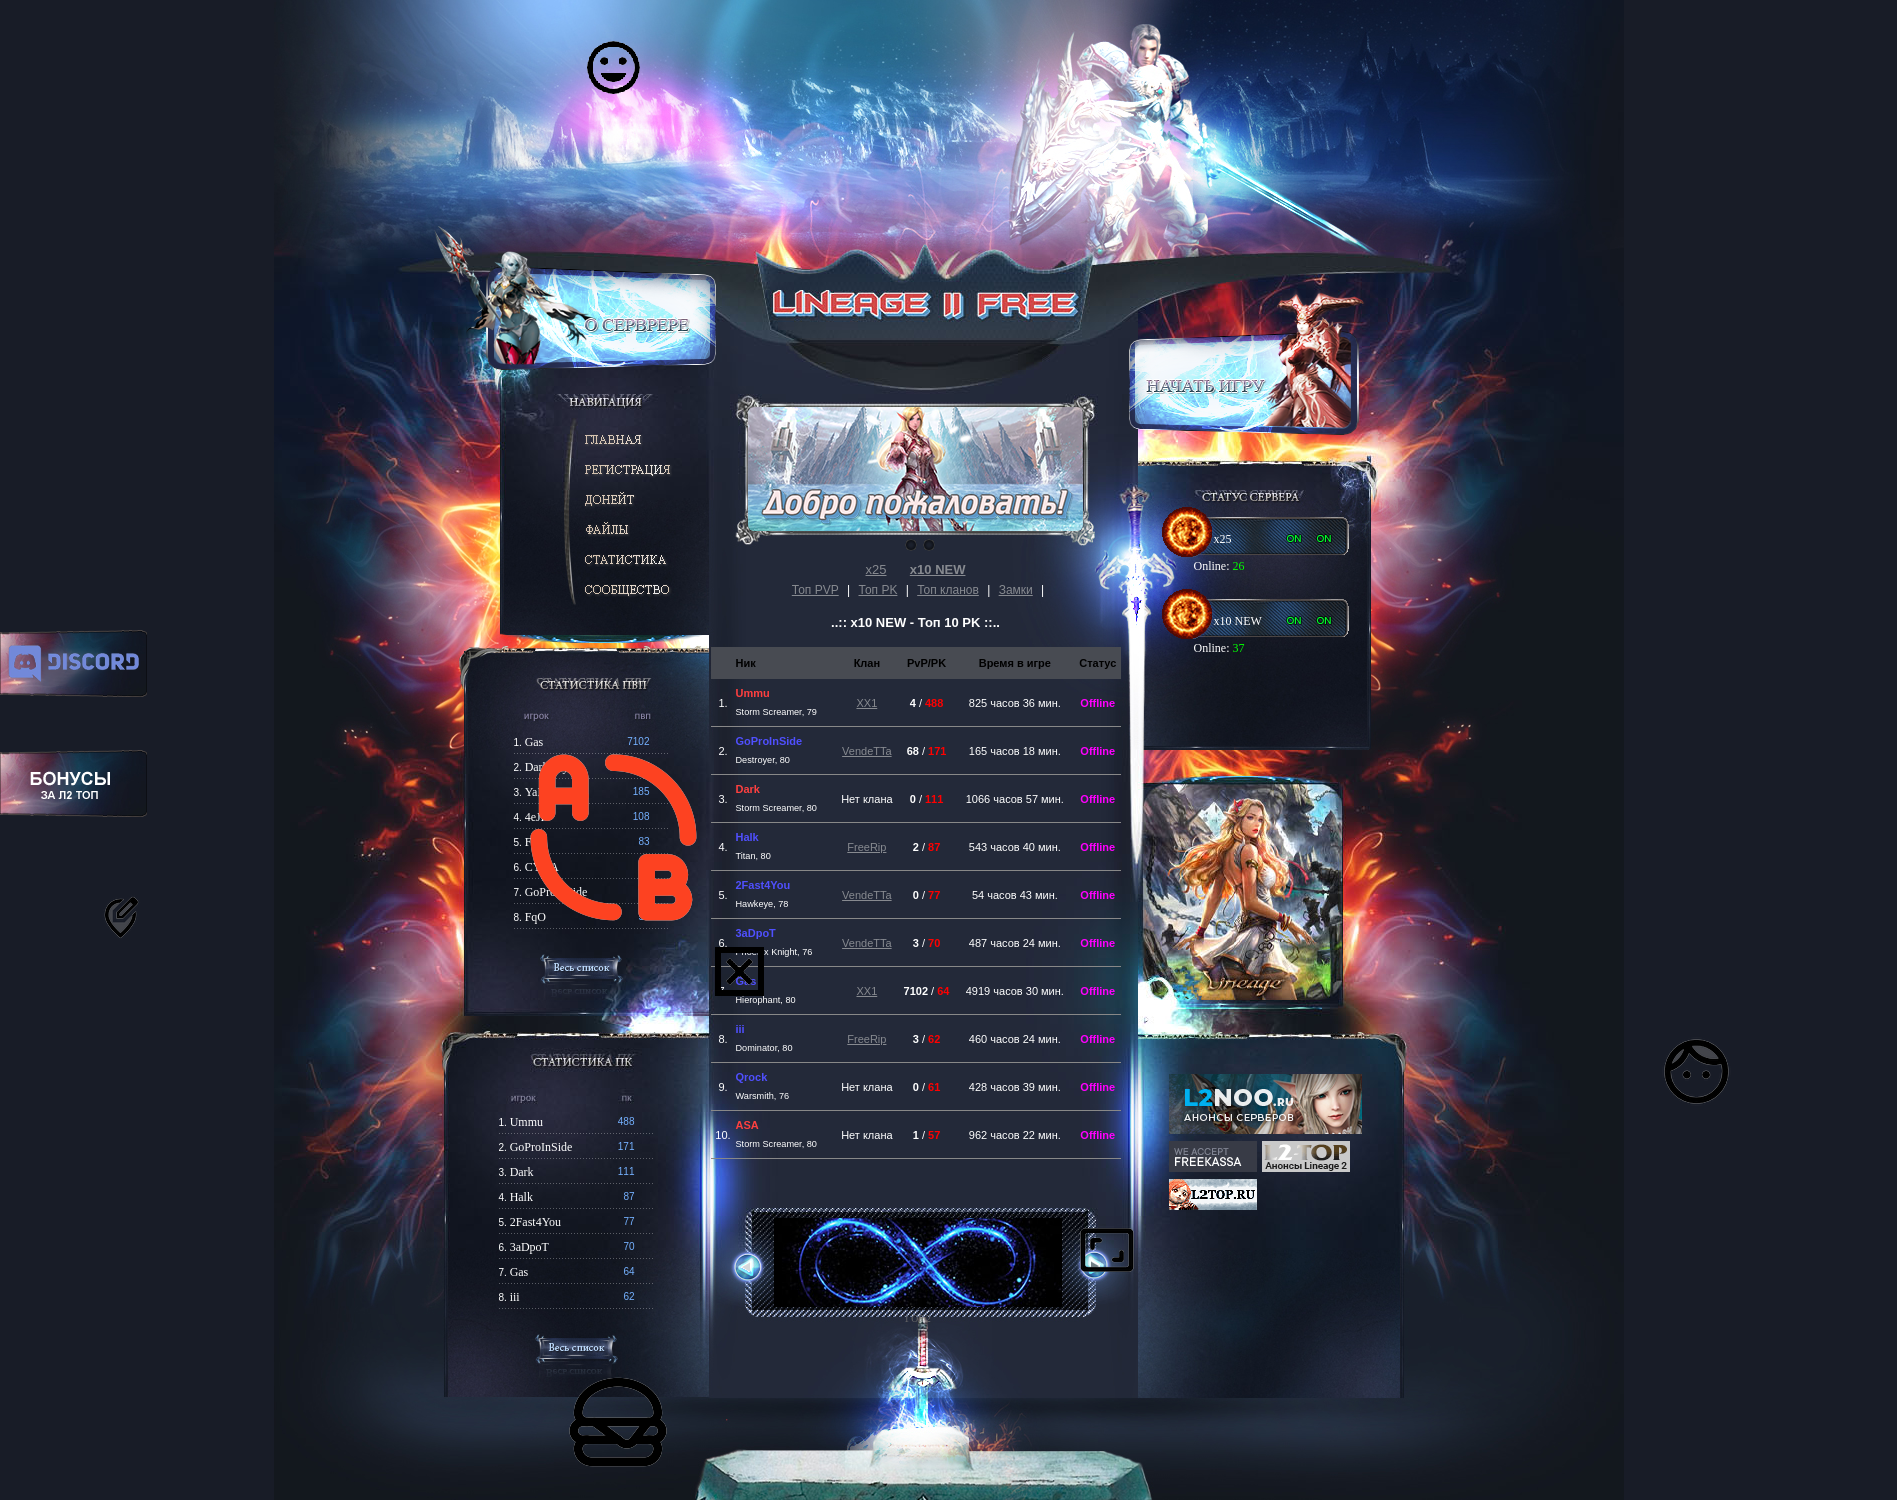 The image size is (1897, 1500). What do you see at coordinates (1696, 1071) in the screenshot?
I see `access your profile or account` at bounding box center [1696, 1071].